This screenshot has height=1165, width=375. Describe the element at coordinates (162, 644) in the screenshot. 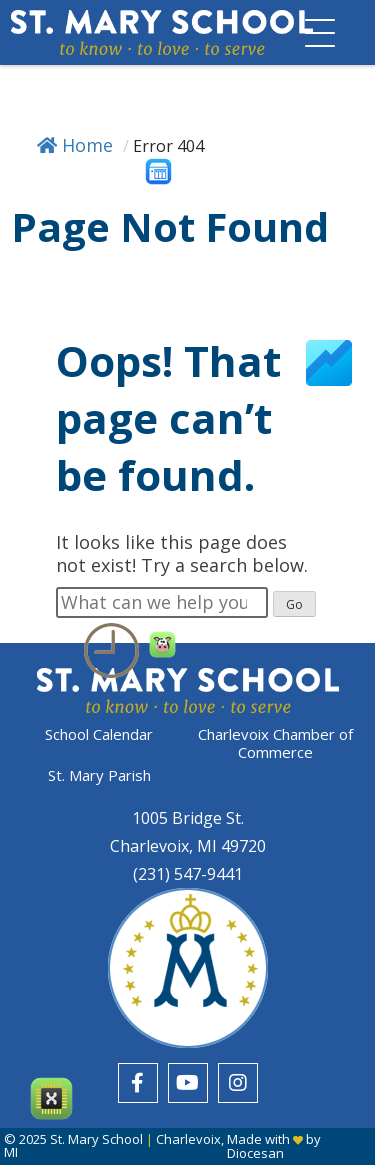

I see `open the calf audio plugin suite` at that location.